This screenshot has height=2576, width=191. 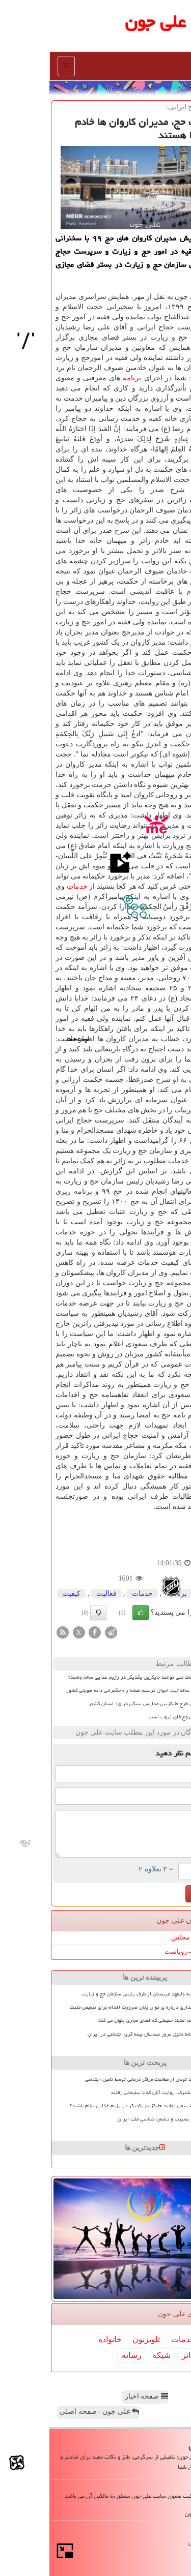 I want to click on access slash commands menu, so click(x=25, y=341).